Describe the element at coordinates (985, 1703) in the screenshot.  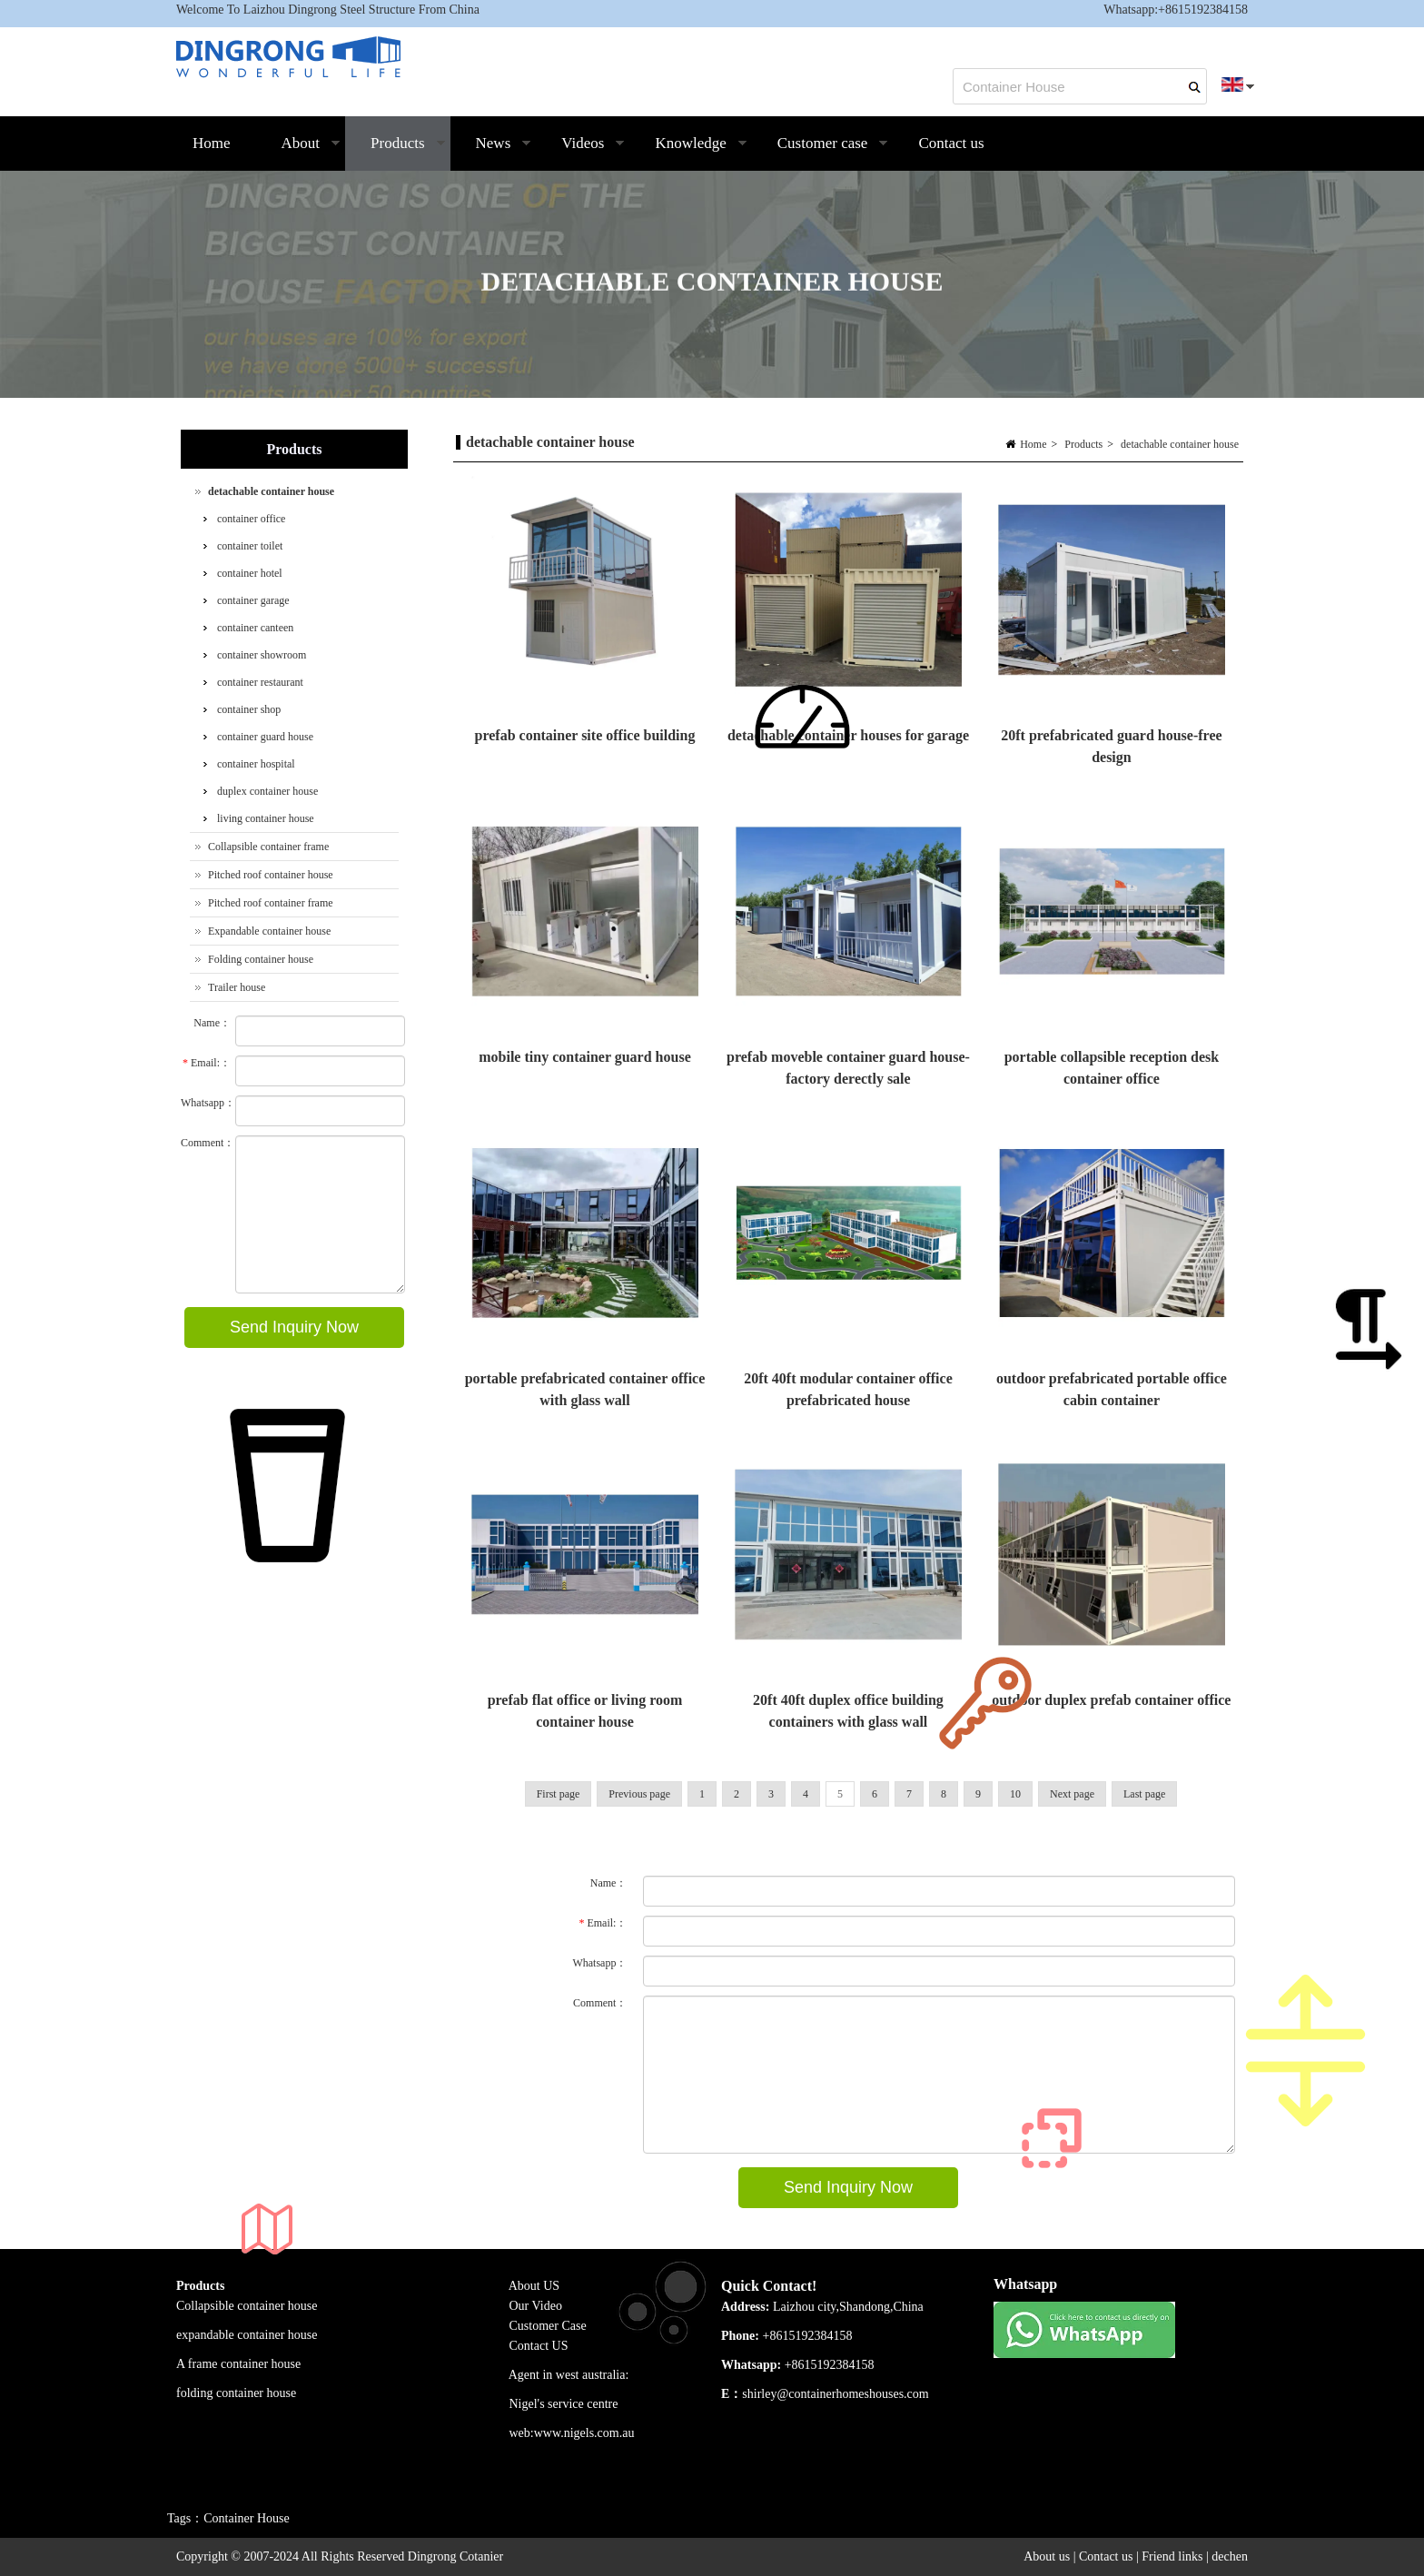
I see `access security or password settings` at that location.